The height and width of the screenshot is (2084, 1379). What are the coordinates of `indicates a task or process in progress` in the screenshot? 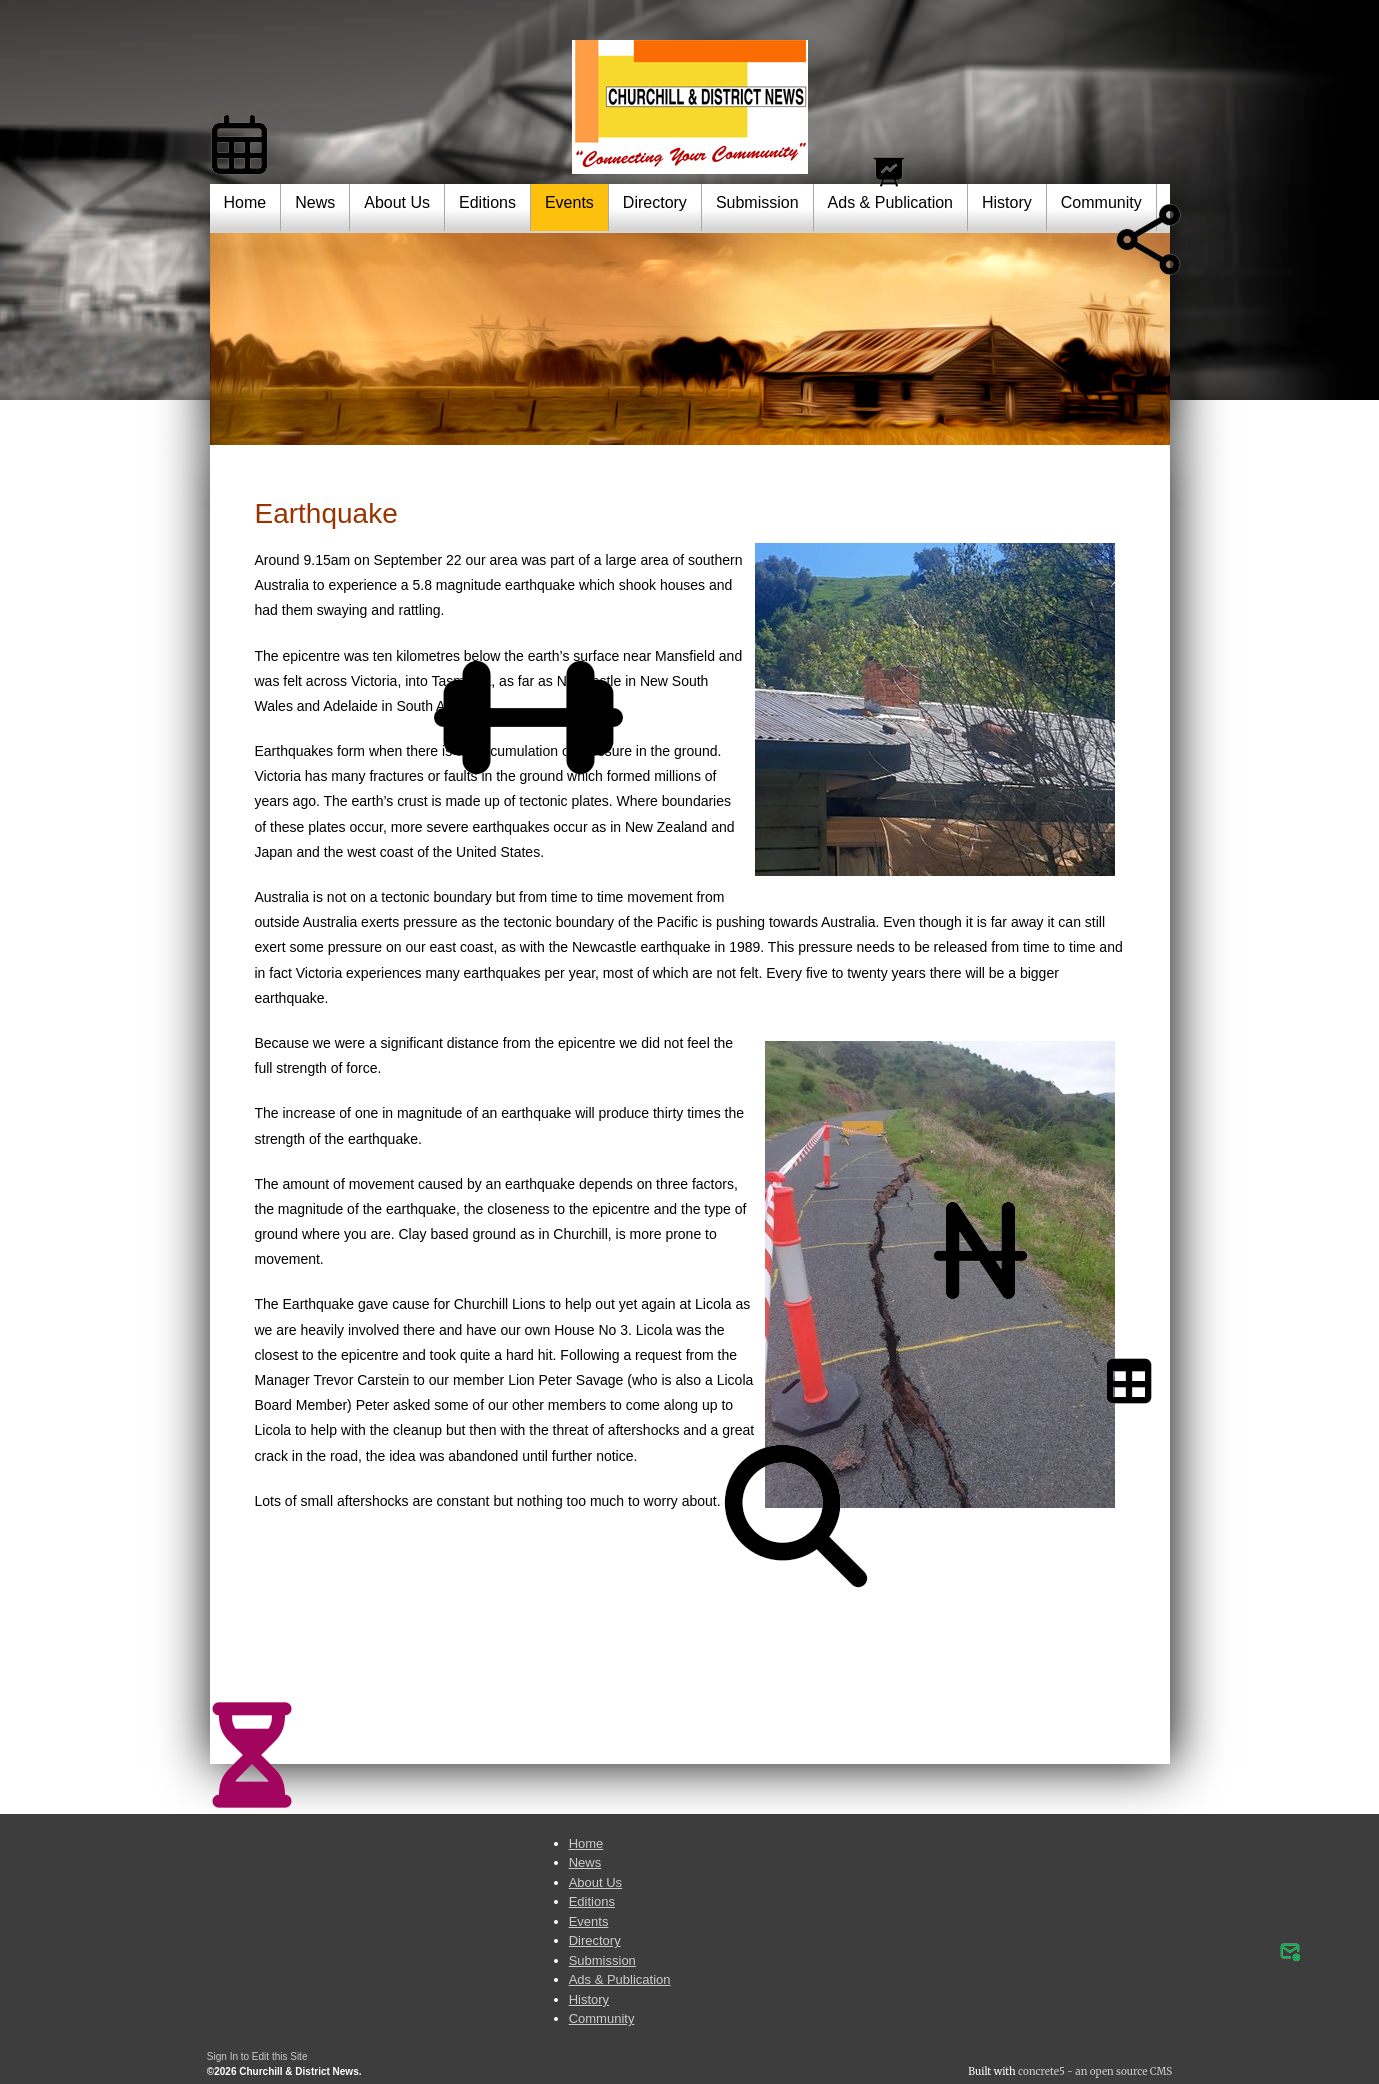 It's located at (252, 1755).